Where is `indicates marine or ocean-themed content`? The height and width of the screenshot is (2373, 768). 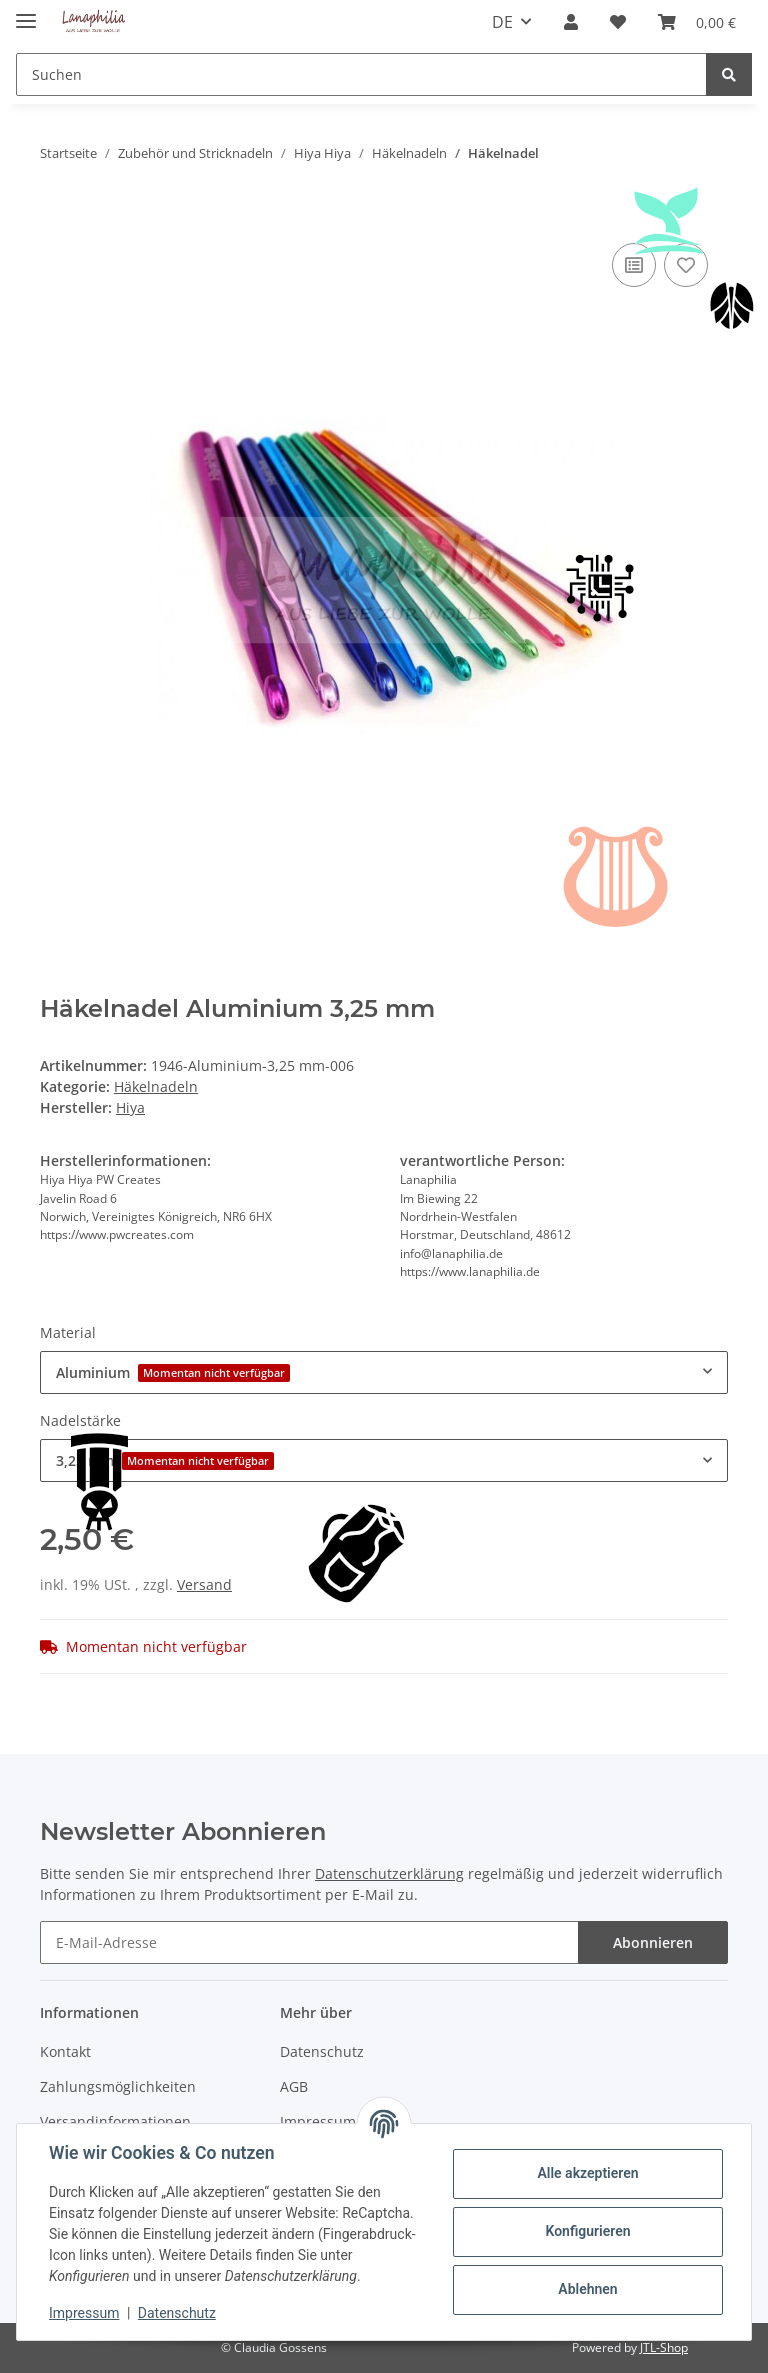 indicates marine or ocean-themed content is located at coordinates (668, 219).